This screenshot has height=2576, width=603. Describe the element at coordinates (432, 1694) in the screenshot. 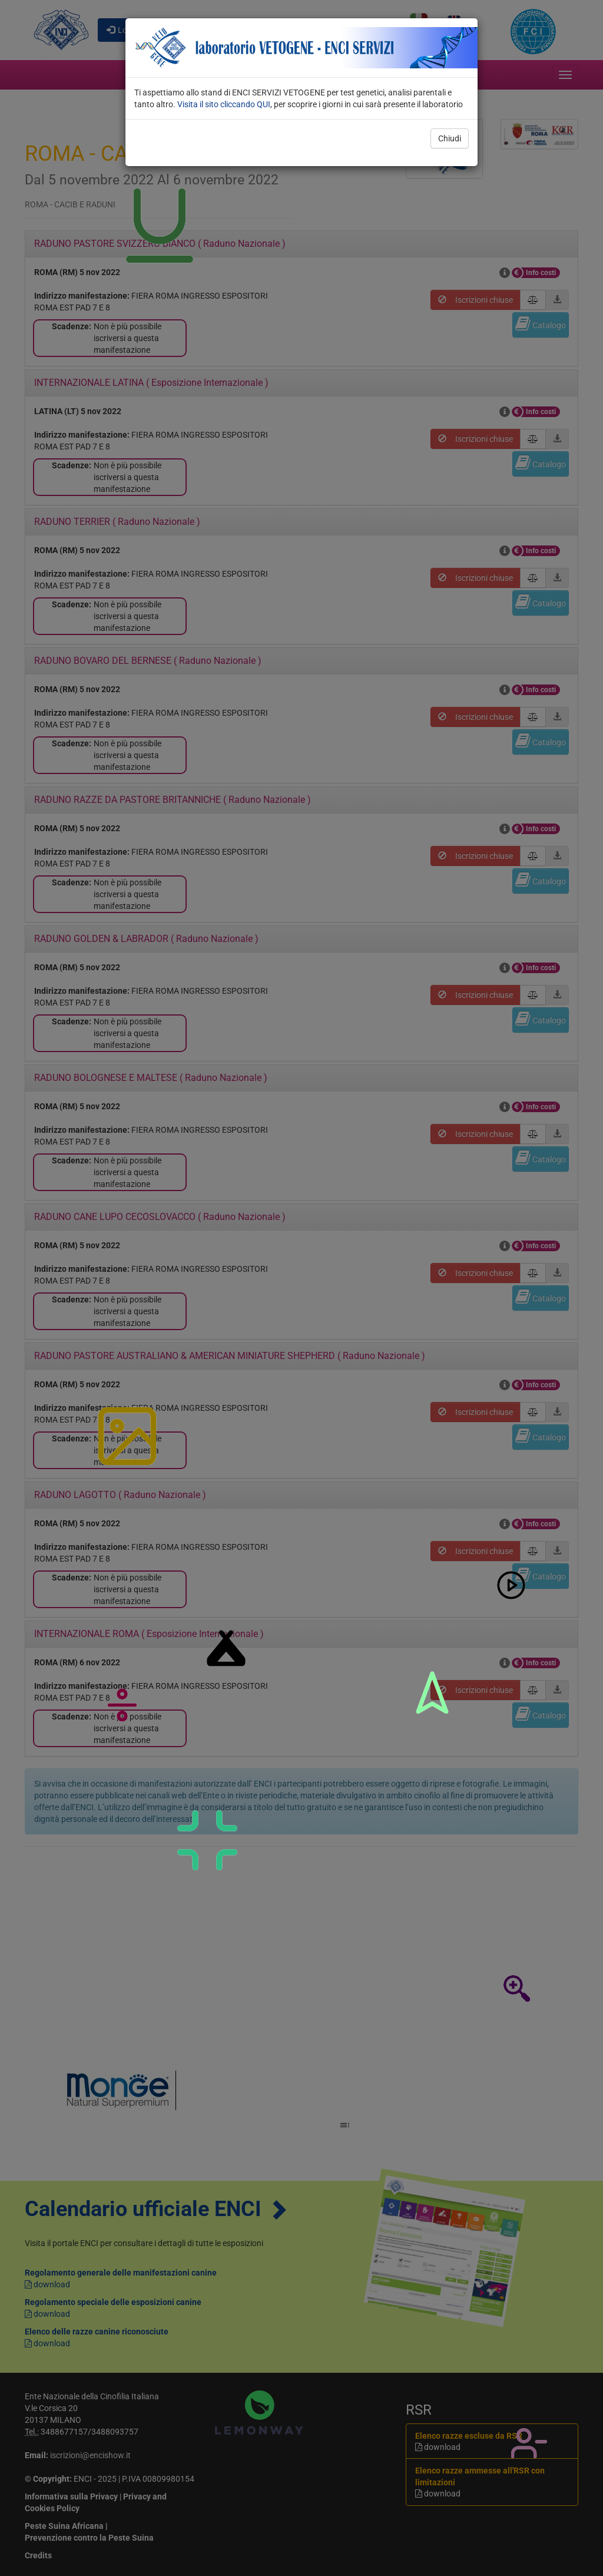

I see `navigate to current location` at that location.